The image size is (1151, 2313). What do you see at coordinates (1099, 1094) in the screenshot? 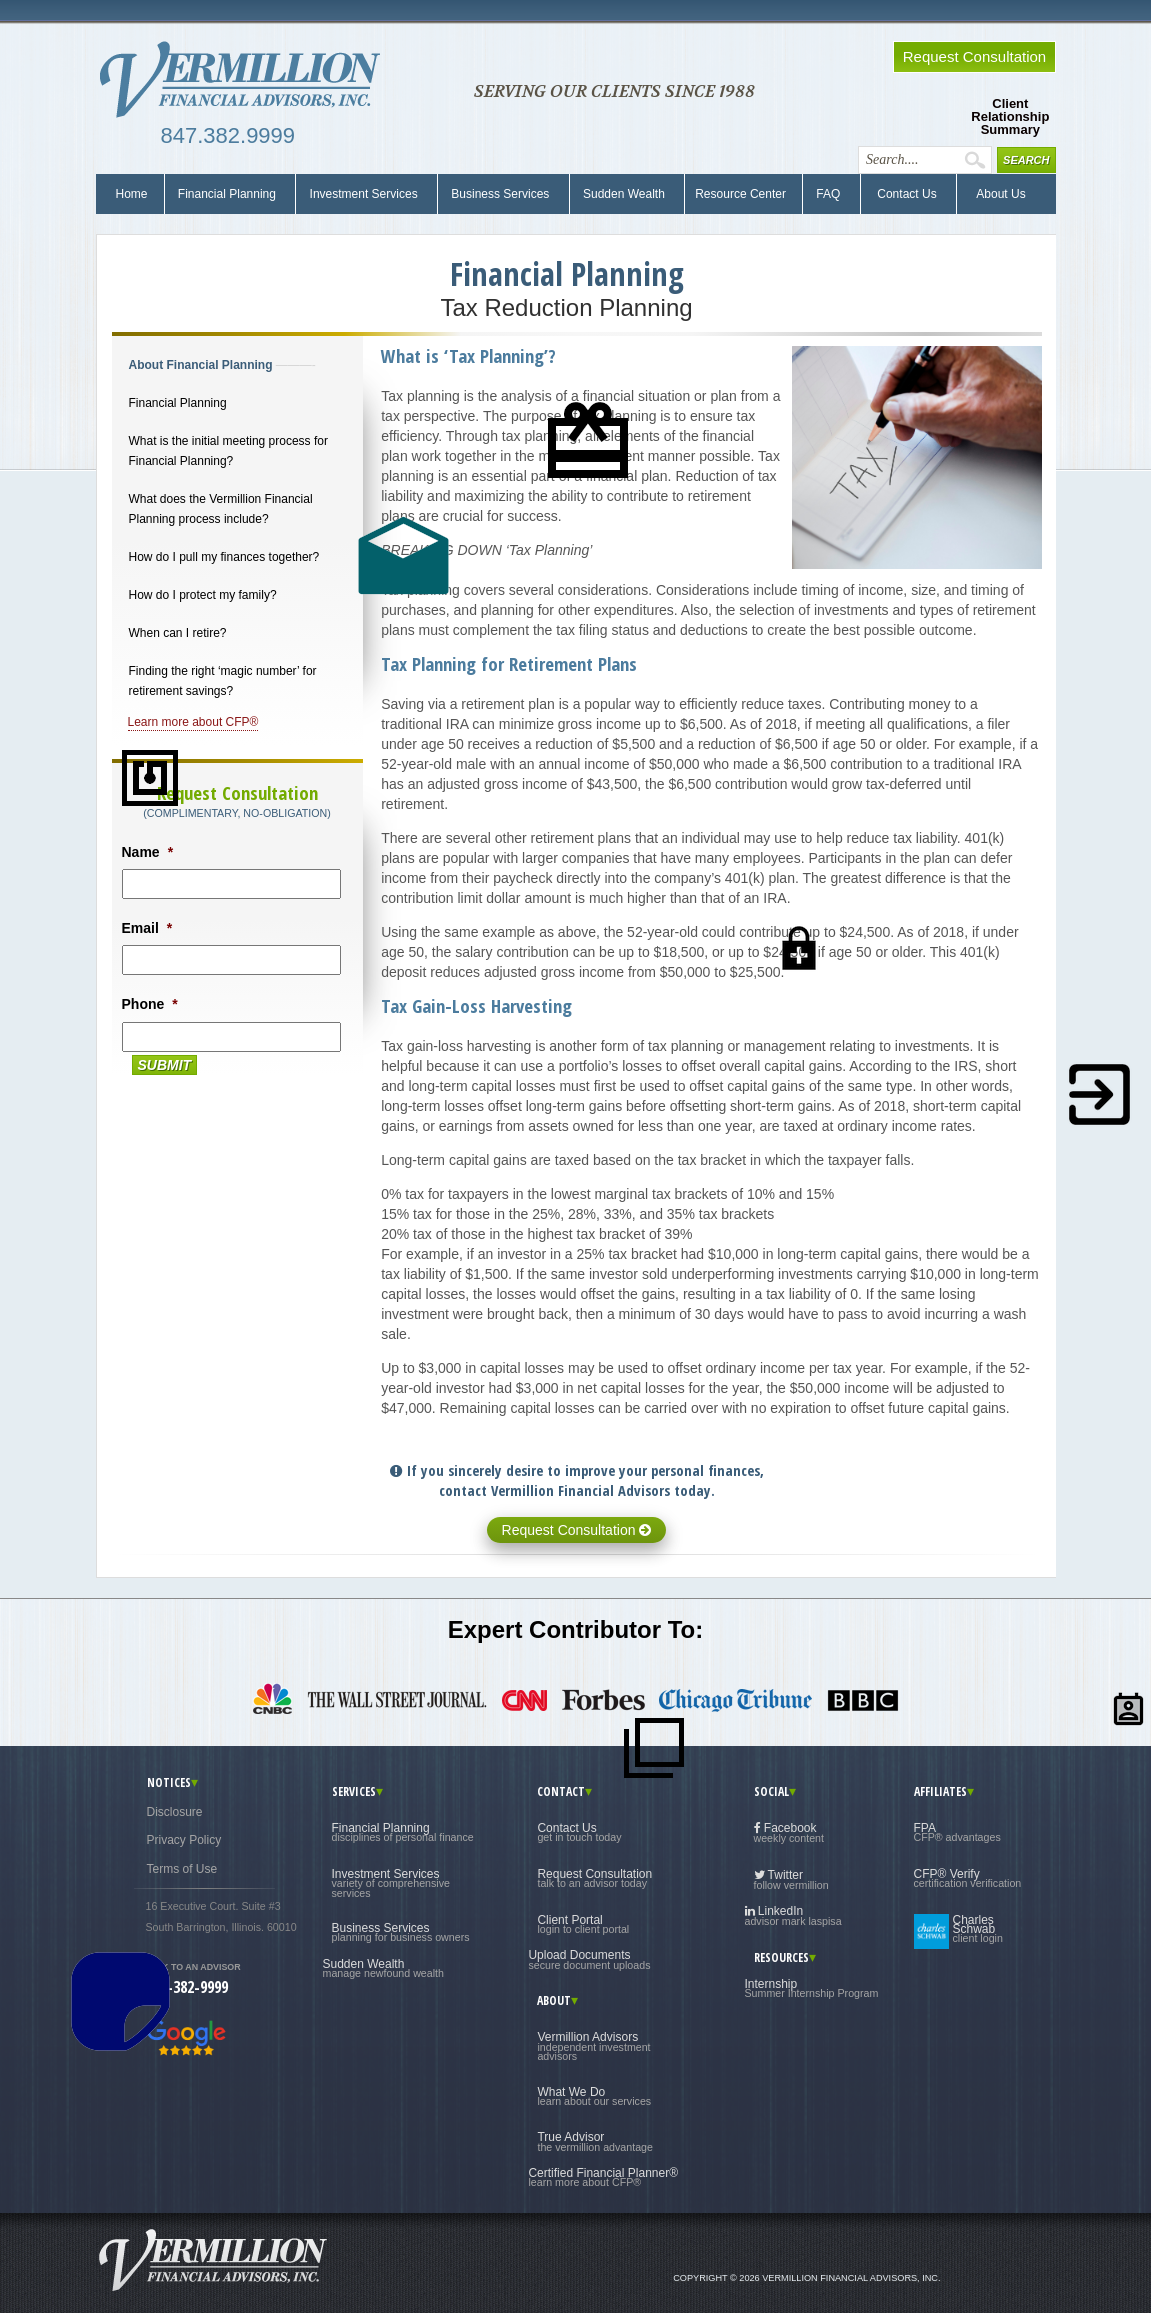
I see `log out of your account` at bounding box center [1099, 1094].